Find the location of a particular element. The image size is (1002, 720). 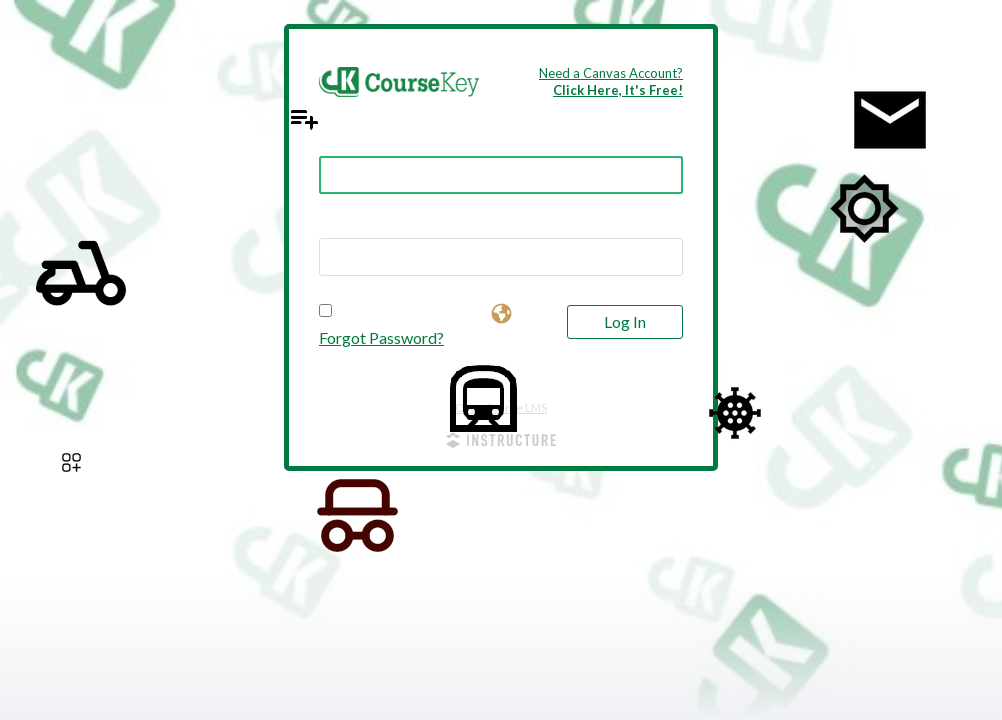

view subway or metro transit options is located at coordinates (483, 398).